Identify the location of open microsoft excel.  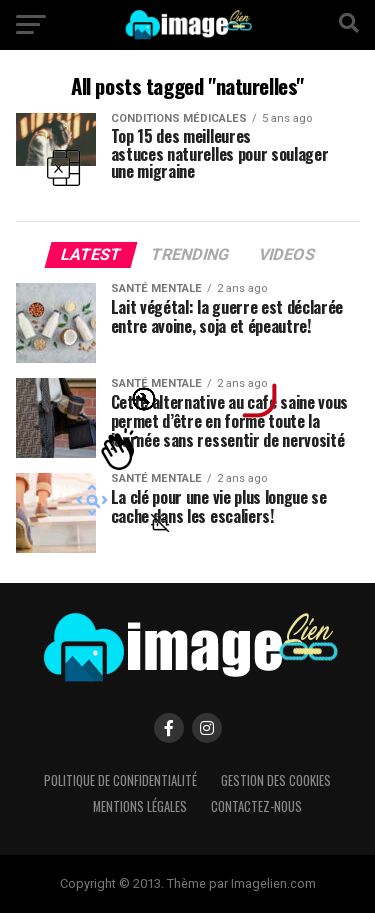
(65, 168).